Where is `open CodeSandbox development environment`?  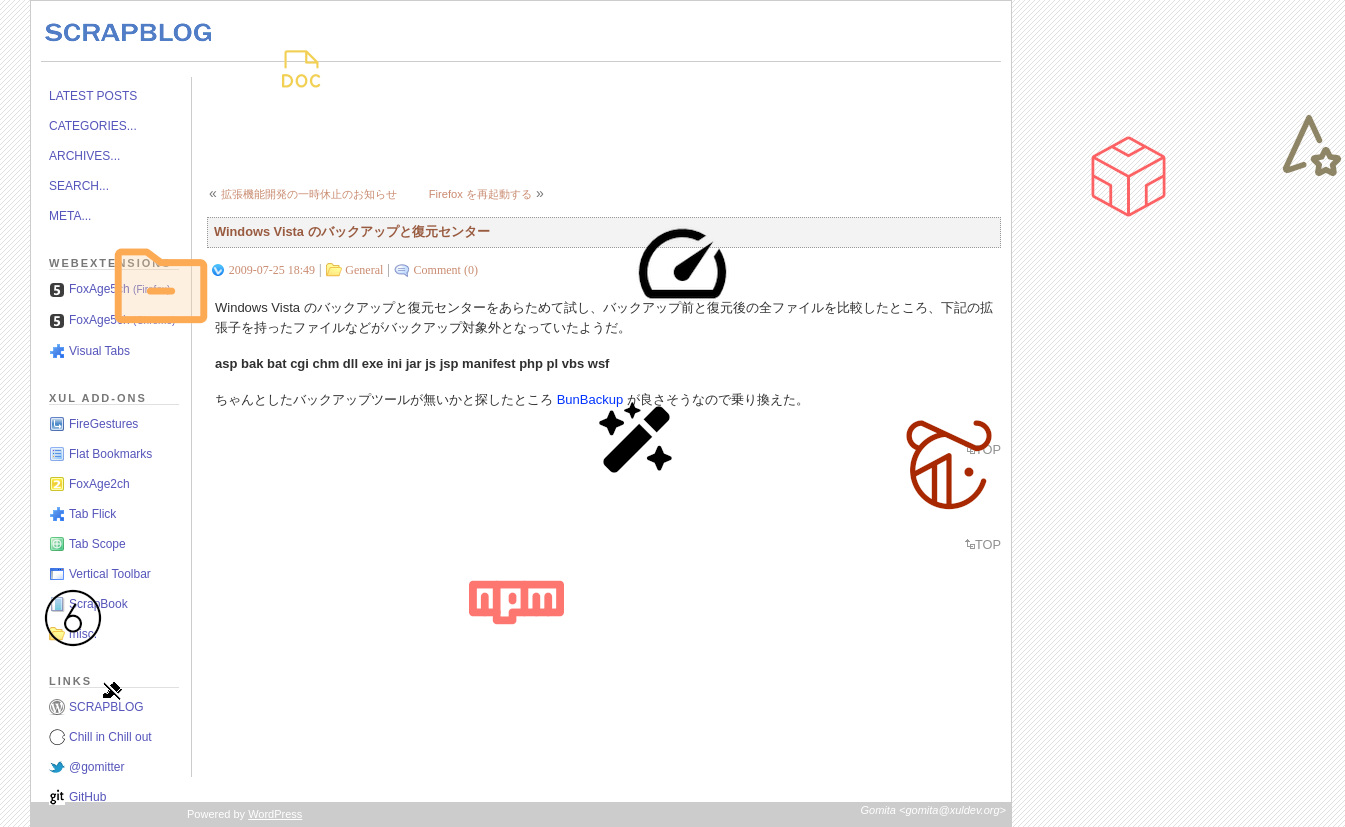 open CodeSandbox development environment is located at coordinates (1128, 176).